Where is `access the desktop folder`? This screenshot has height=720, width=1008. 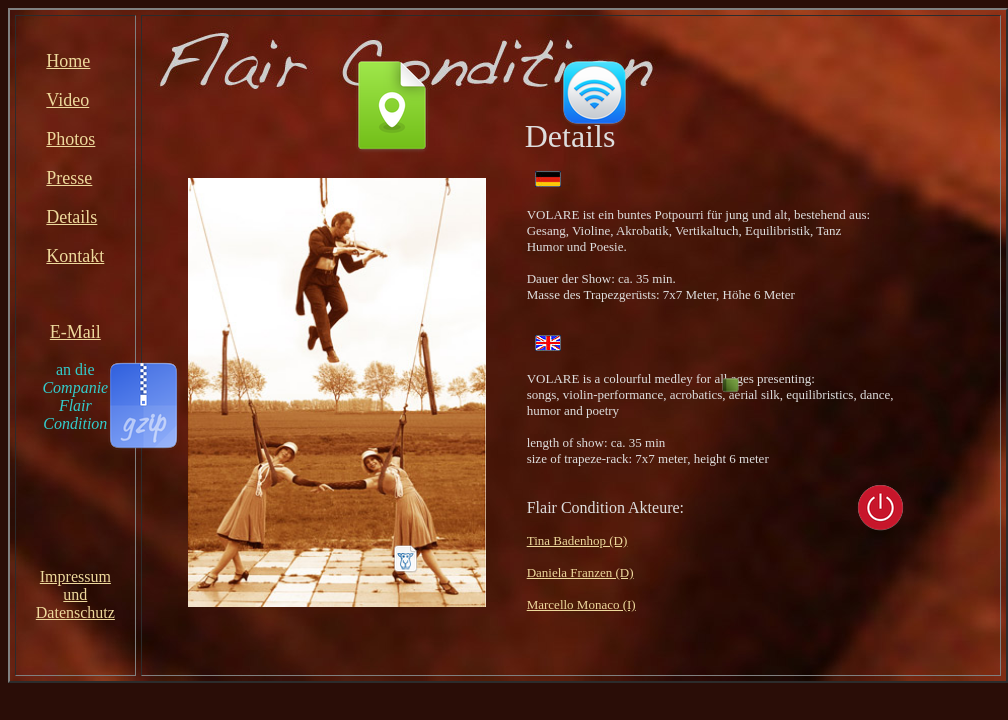
access the desktop folder is located at coordinates (730, 384).